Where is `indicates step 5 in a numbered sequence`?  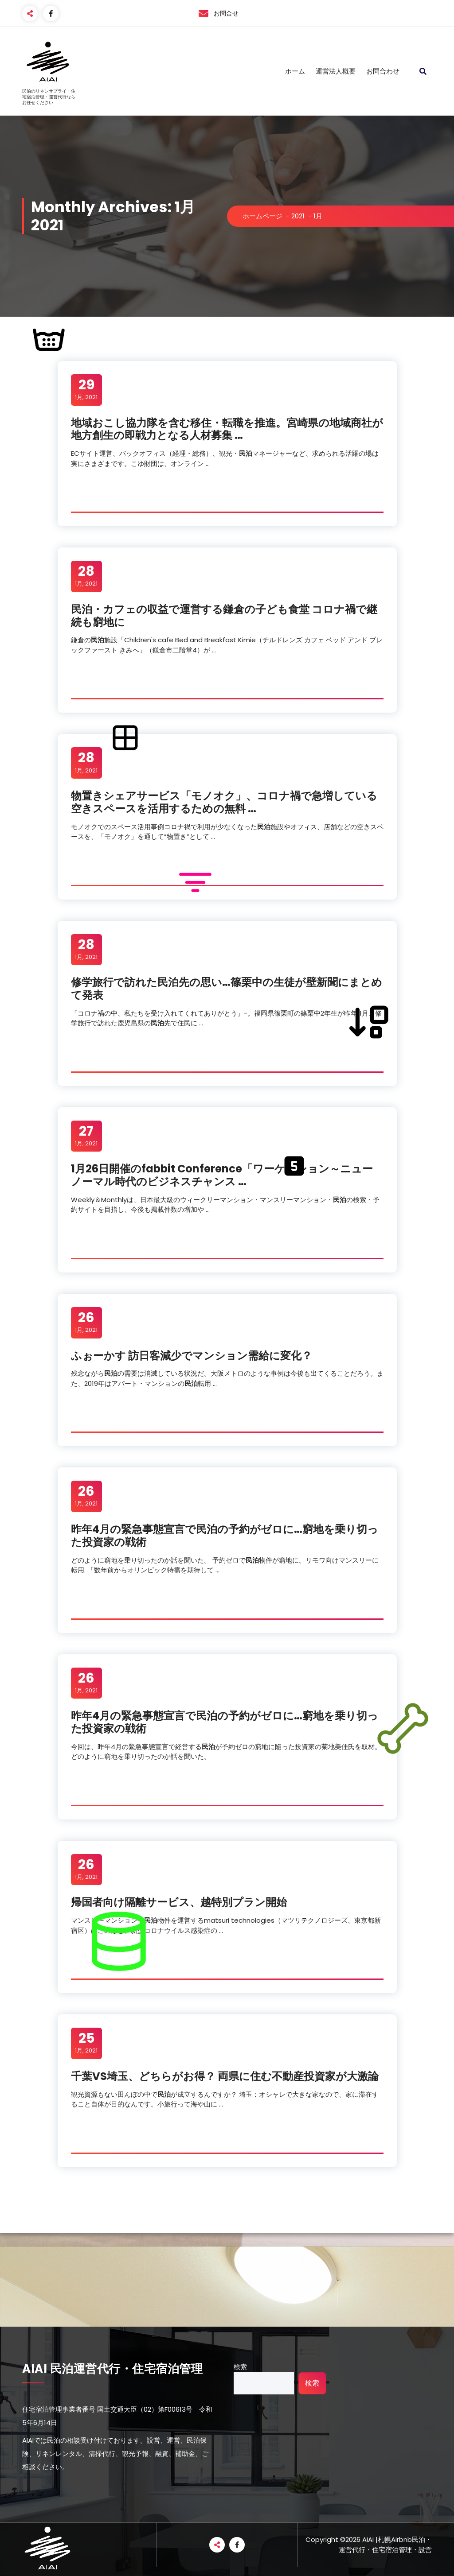 indicates step 5 in a numbered sequence is located at coordinates (294, 1166).